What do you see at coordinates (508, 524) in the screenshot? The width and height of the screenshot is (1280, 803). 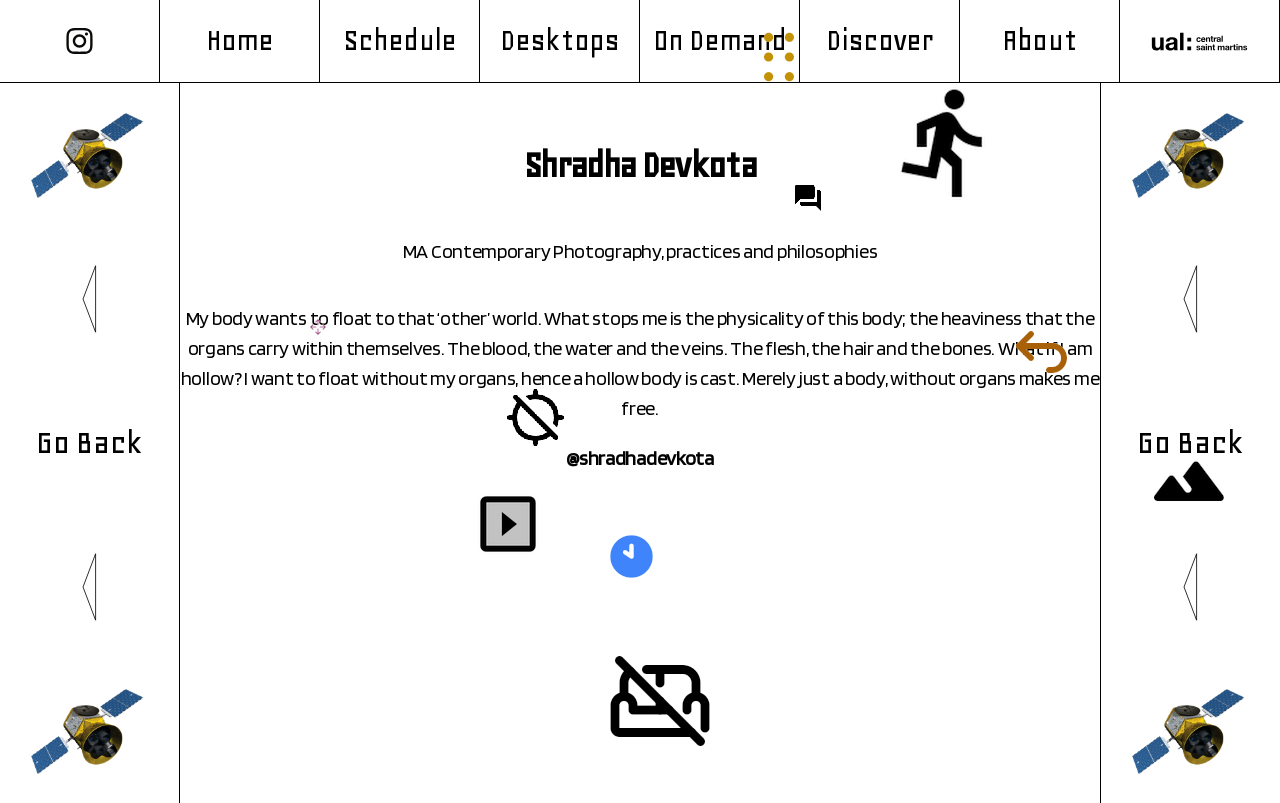 I see `start a slideshow presentation` at bounding box center [508, 524].